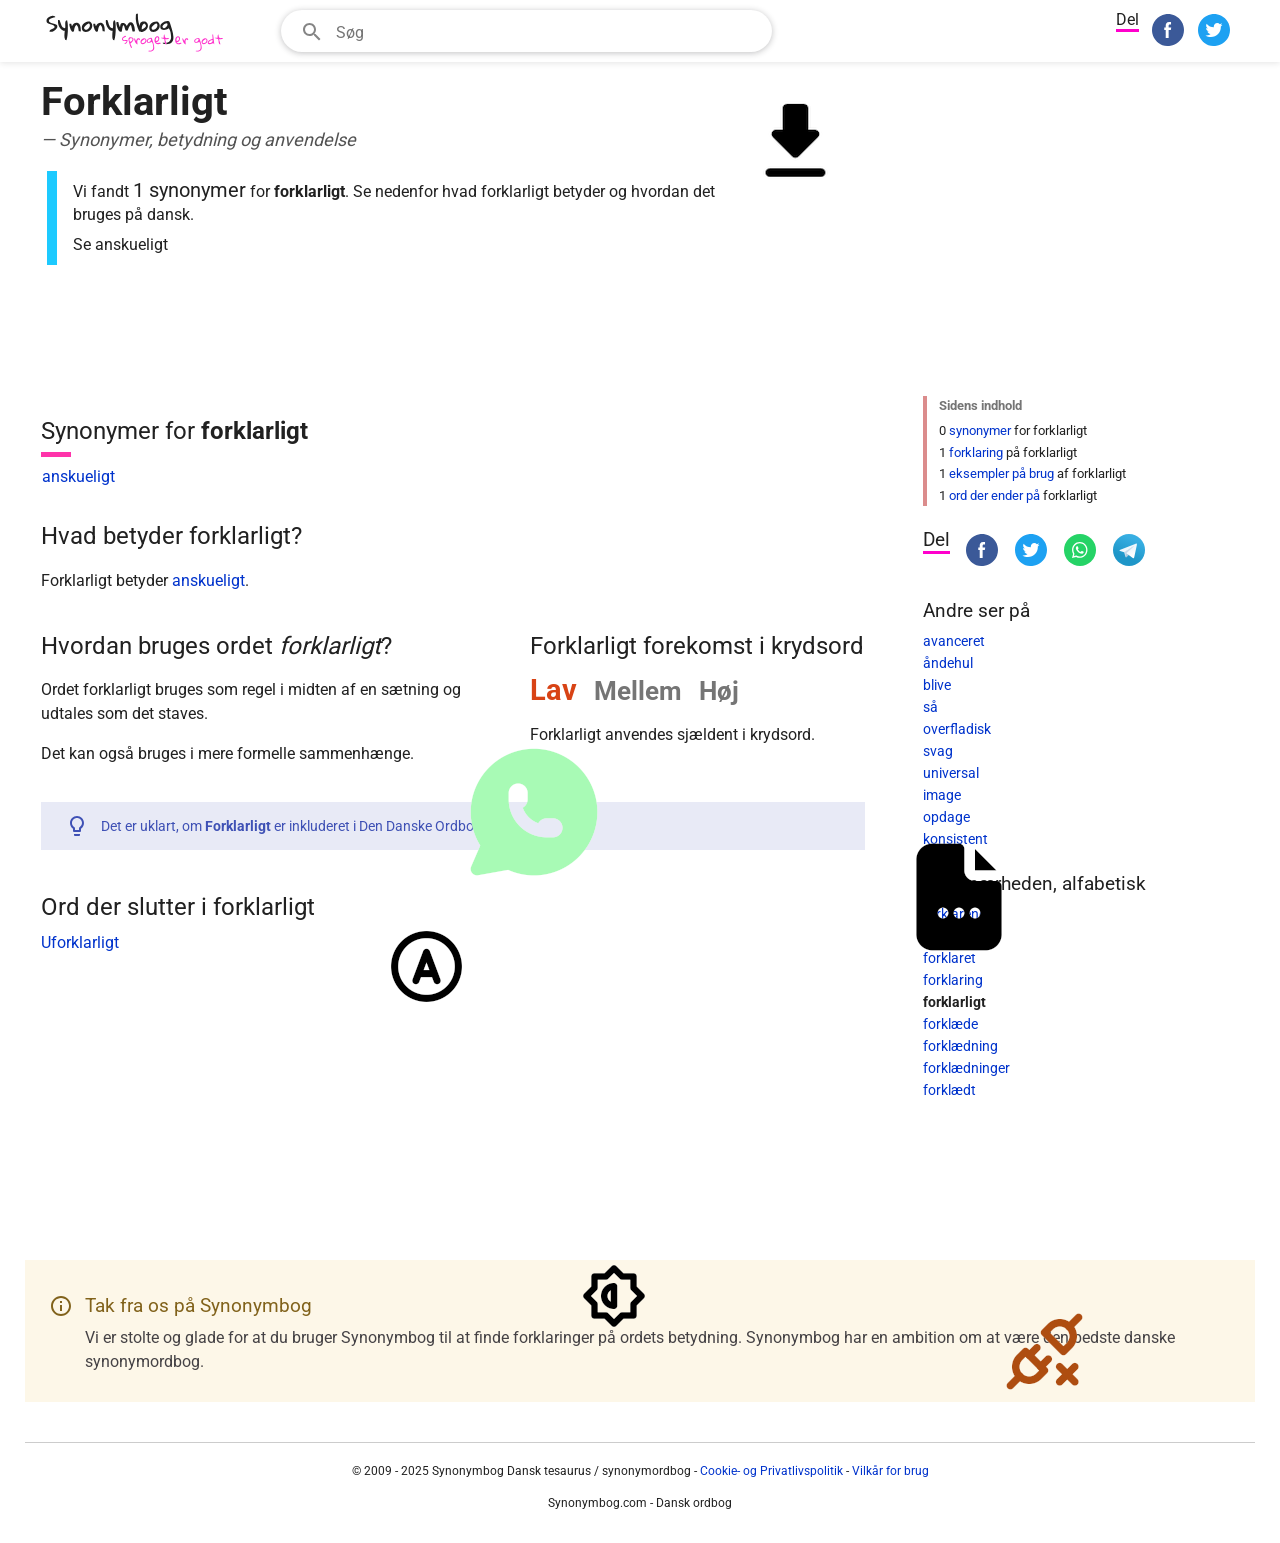 The image size is (1280, 1543). I want to click on adjust screen brightness, so click(614, 1296).